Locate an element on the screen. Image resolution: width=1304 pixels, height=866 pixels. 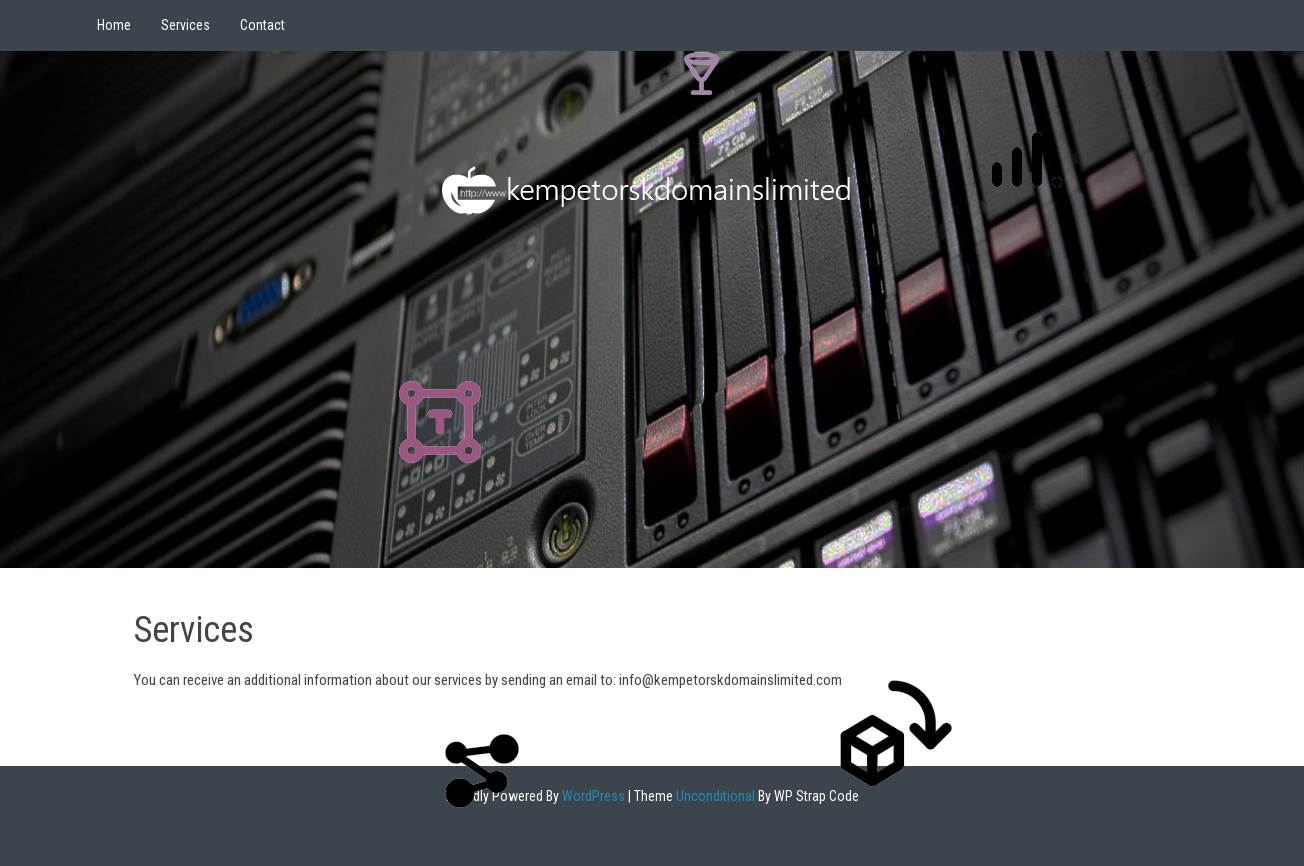
resize text or adjust font size is located at coordinates (440, 422).